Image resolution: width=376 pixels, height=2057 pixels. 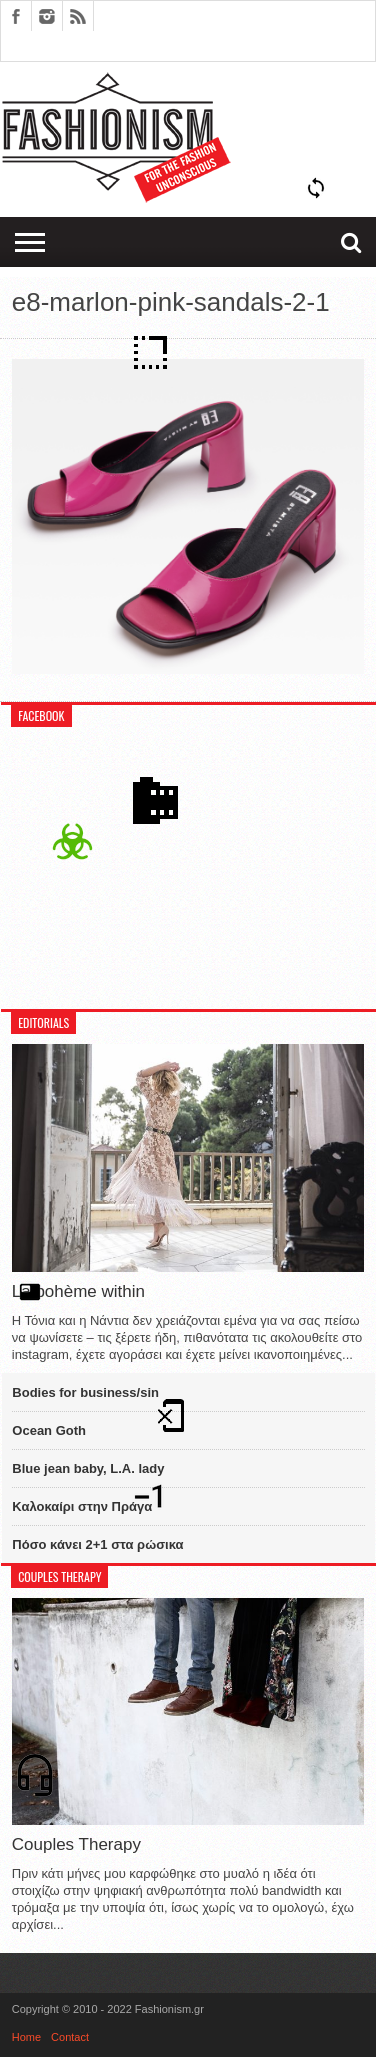 What do you see at coordinates (72, 842) in the screenshot?
I see `indicates hazardous or dangerous content warning` at bounding box center [72, 842].